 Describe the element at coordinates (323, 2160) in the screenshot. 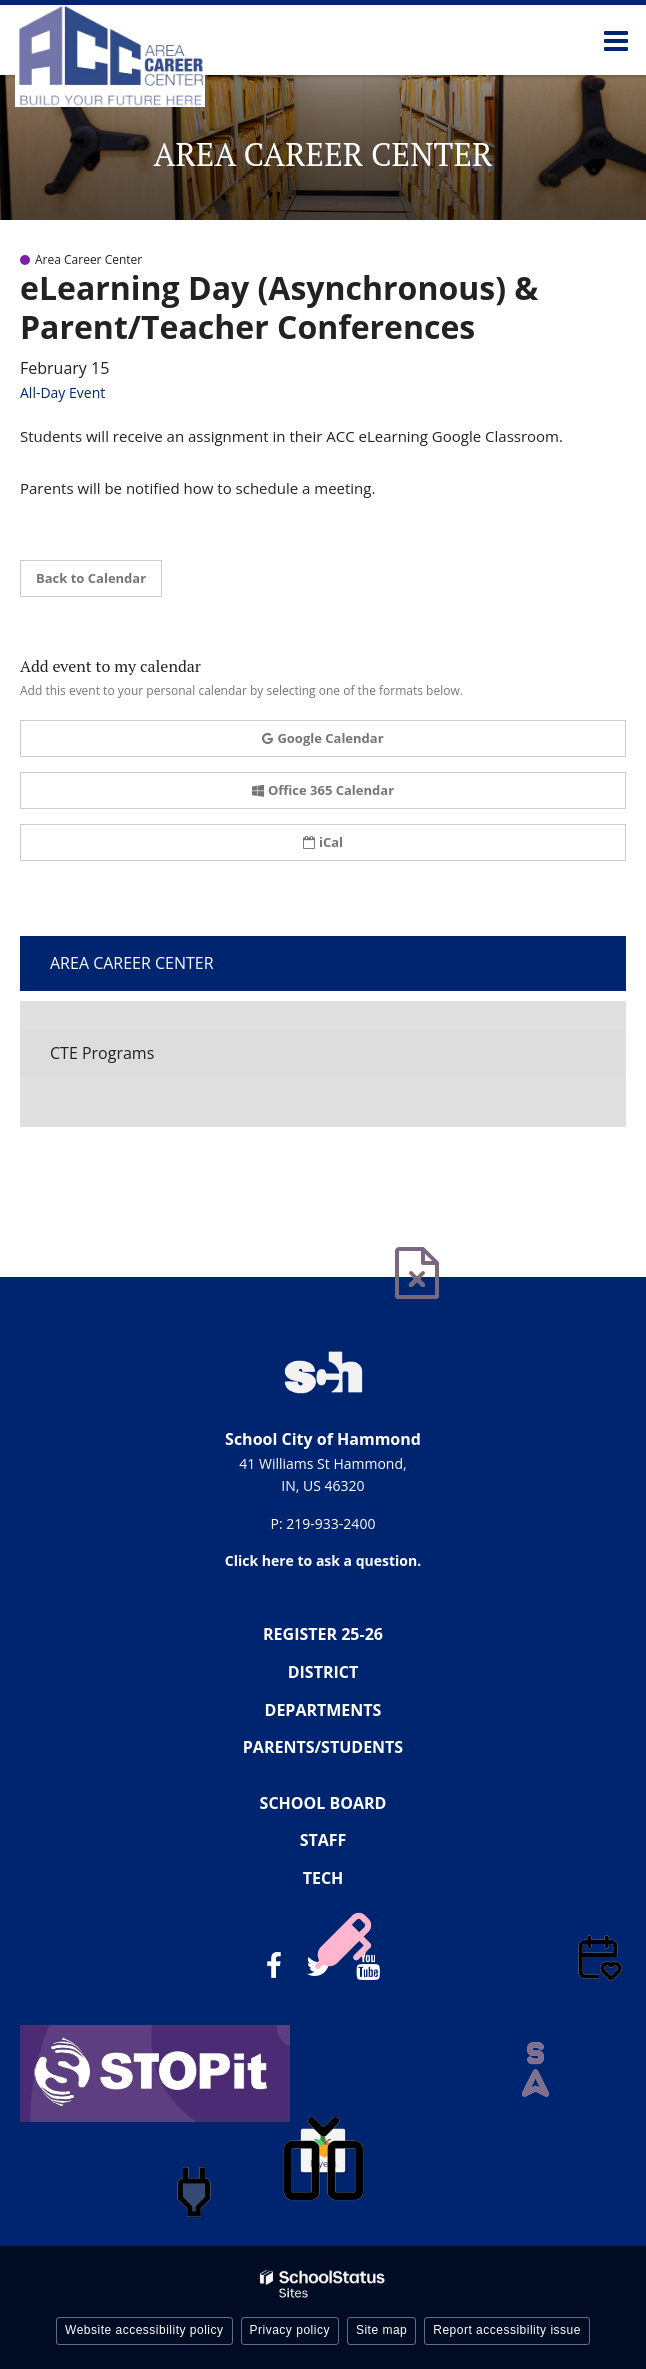

I see `align elements to the top edge` at that location.